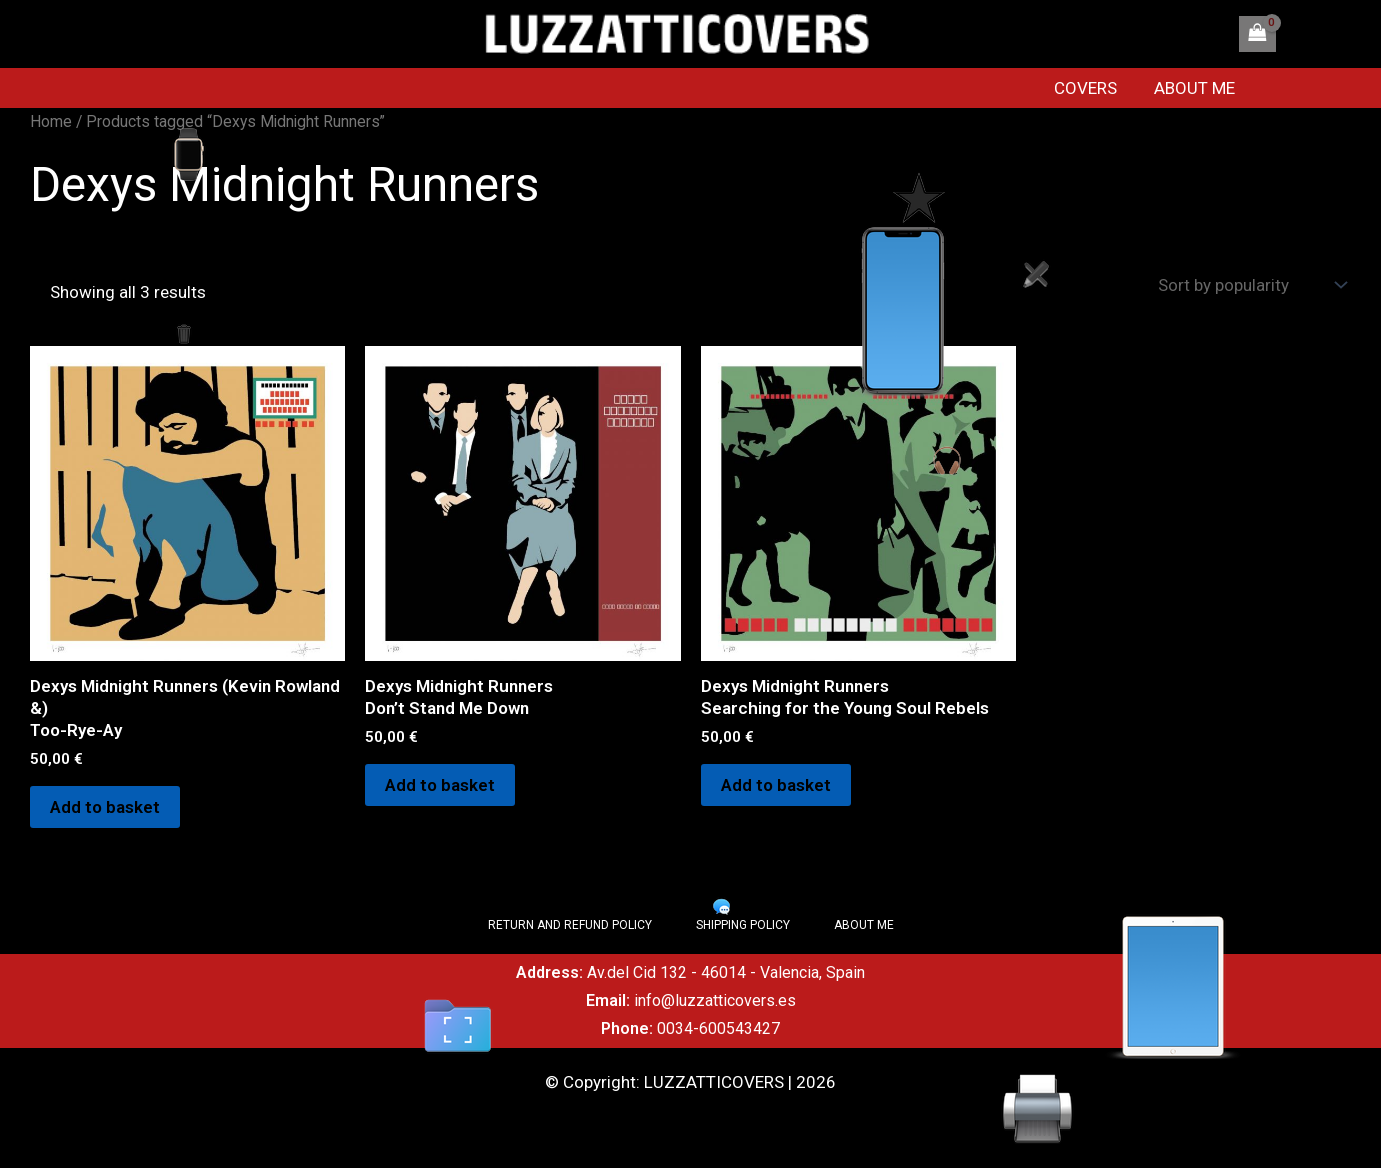 Image resolution: width=1381 pixels, height=1168 pixels. Describe the element at coordinates (457, 1027) in the screenshot. I see `open screenshots folder` at that location.